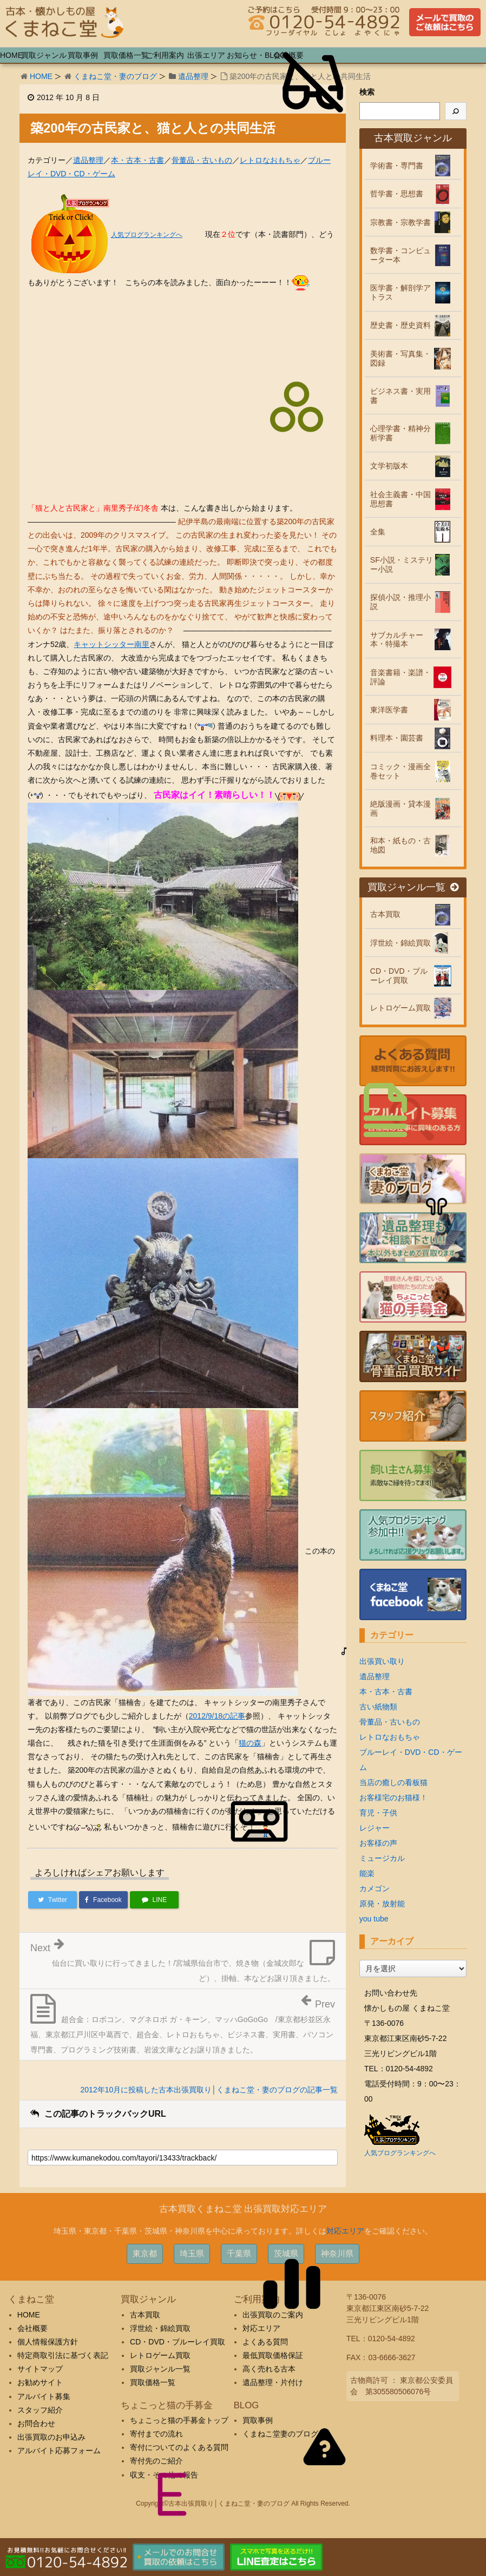 This screenshot has height=2576, width=486. Describe the element at coordinates (344, 1651) in the screenshot. I see `access music or audio player` at that location.